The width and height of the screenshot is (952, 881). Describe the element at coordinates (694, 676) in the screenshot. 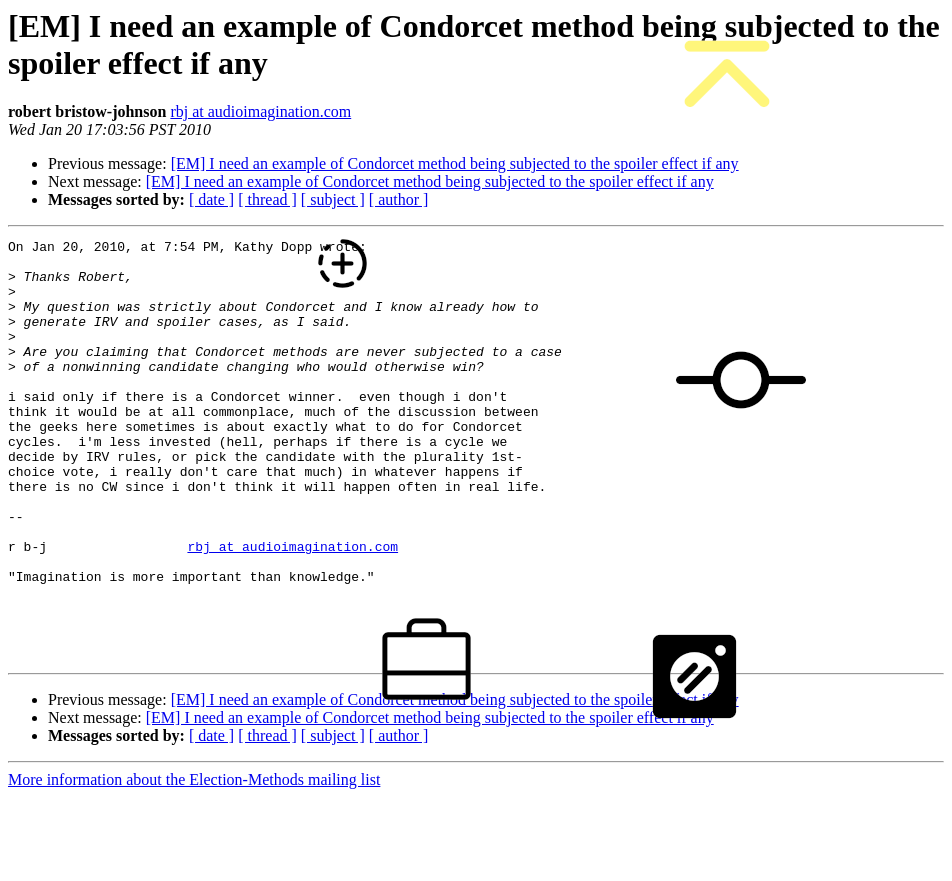

I see `access laundry or washing machine controls` at that location.